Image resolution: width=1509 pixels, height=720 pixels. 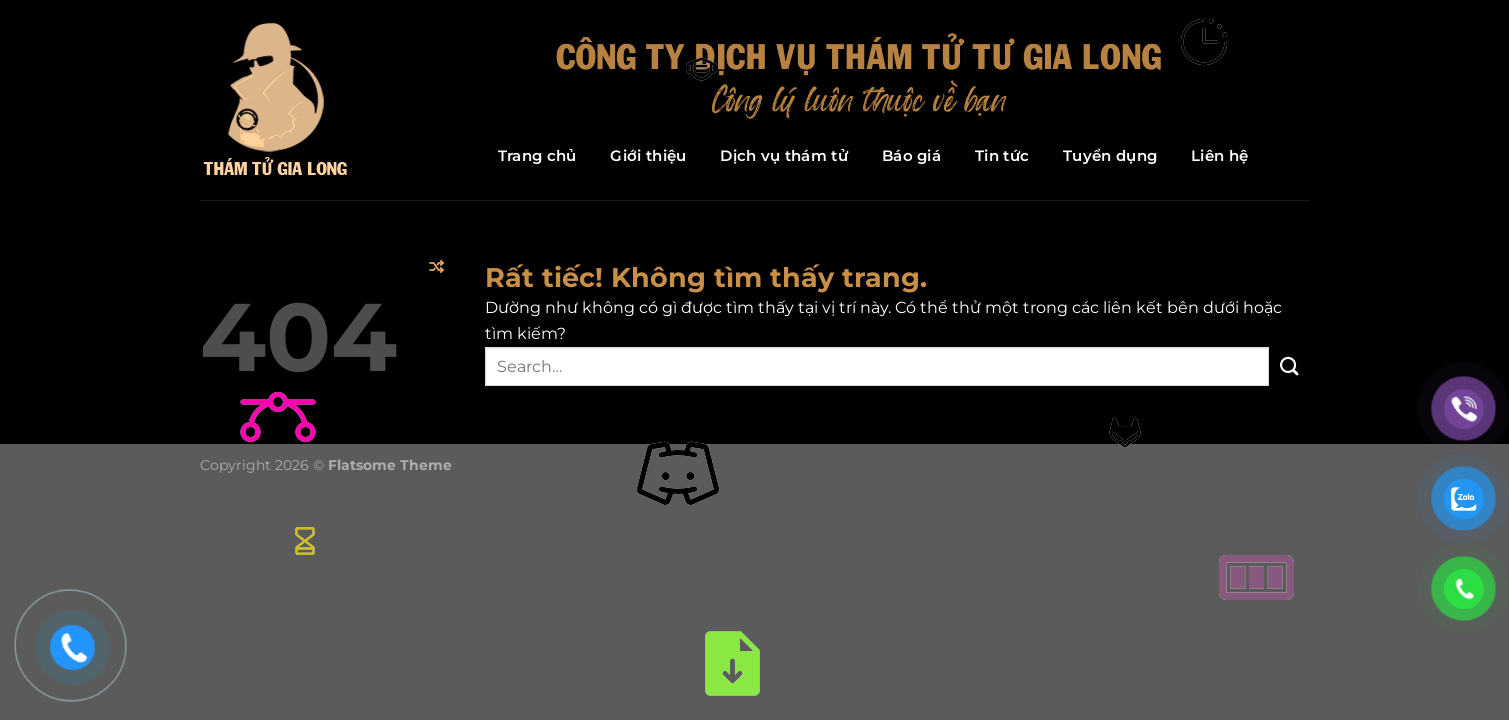 I want to click on indicates time is running low, so click(x=305, y=541).